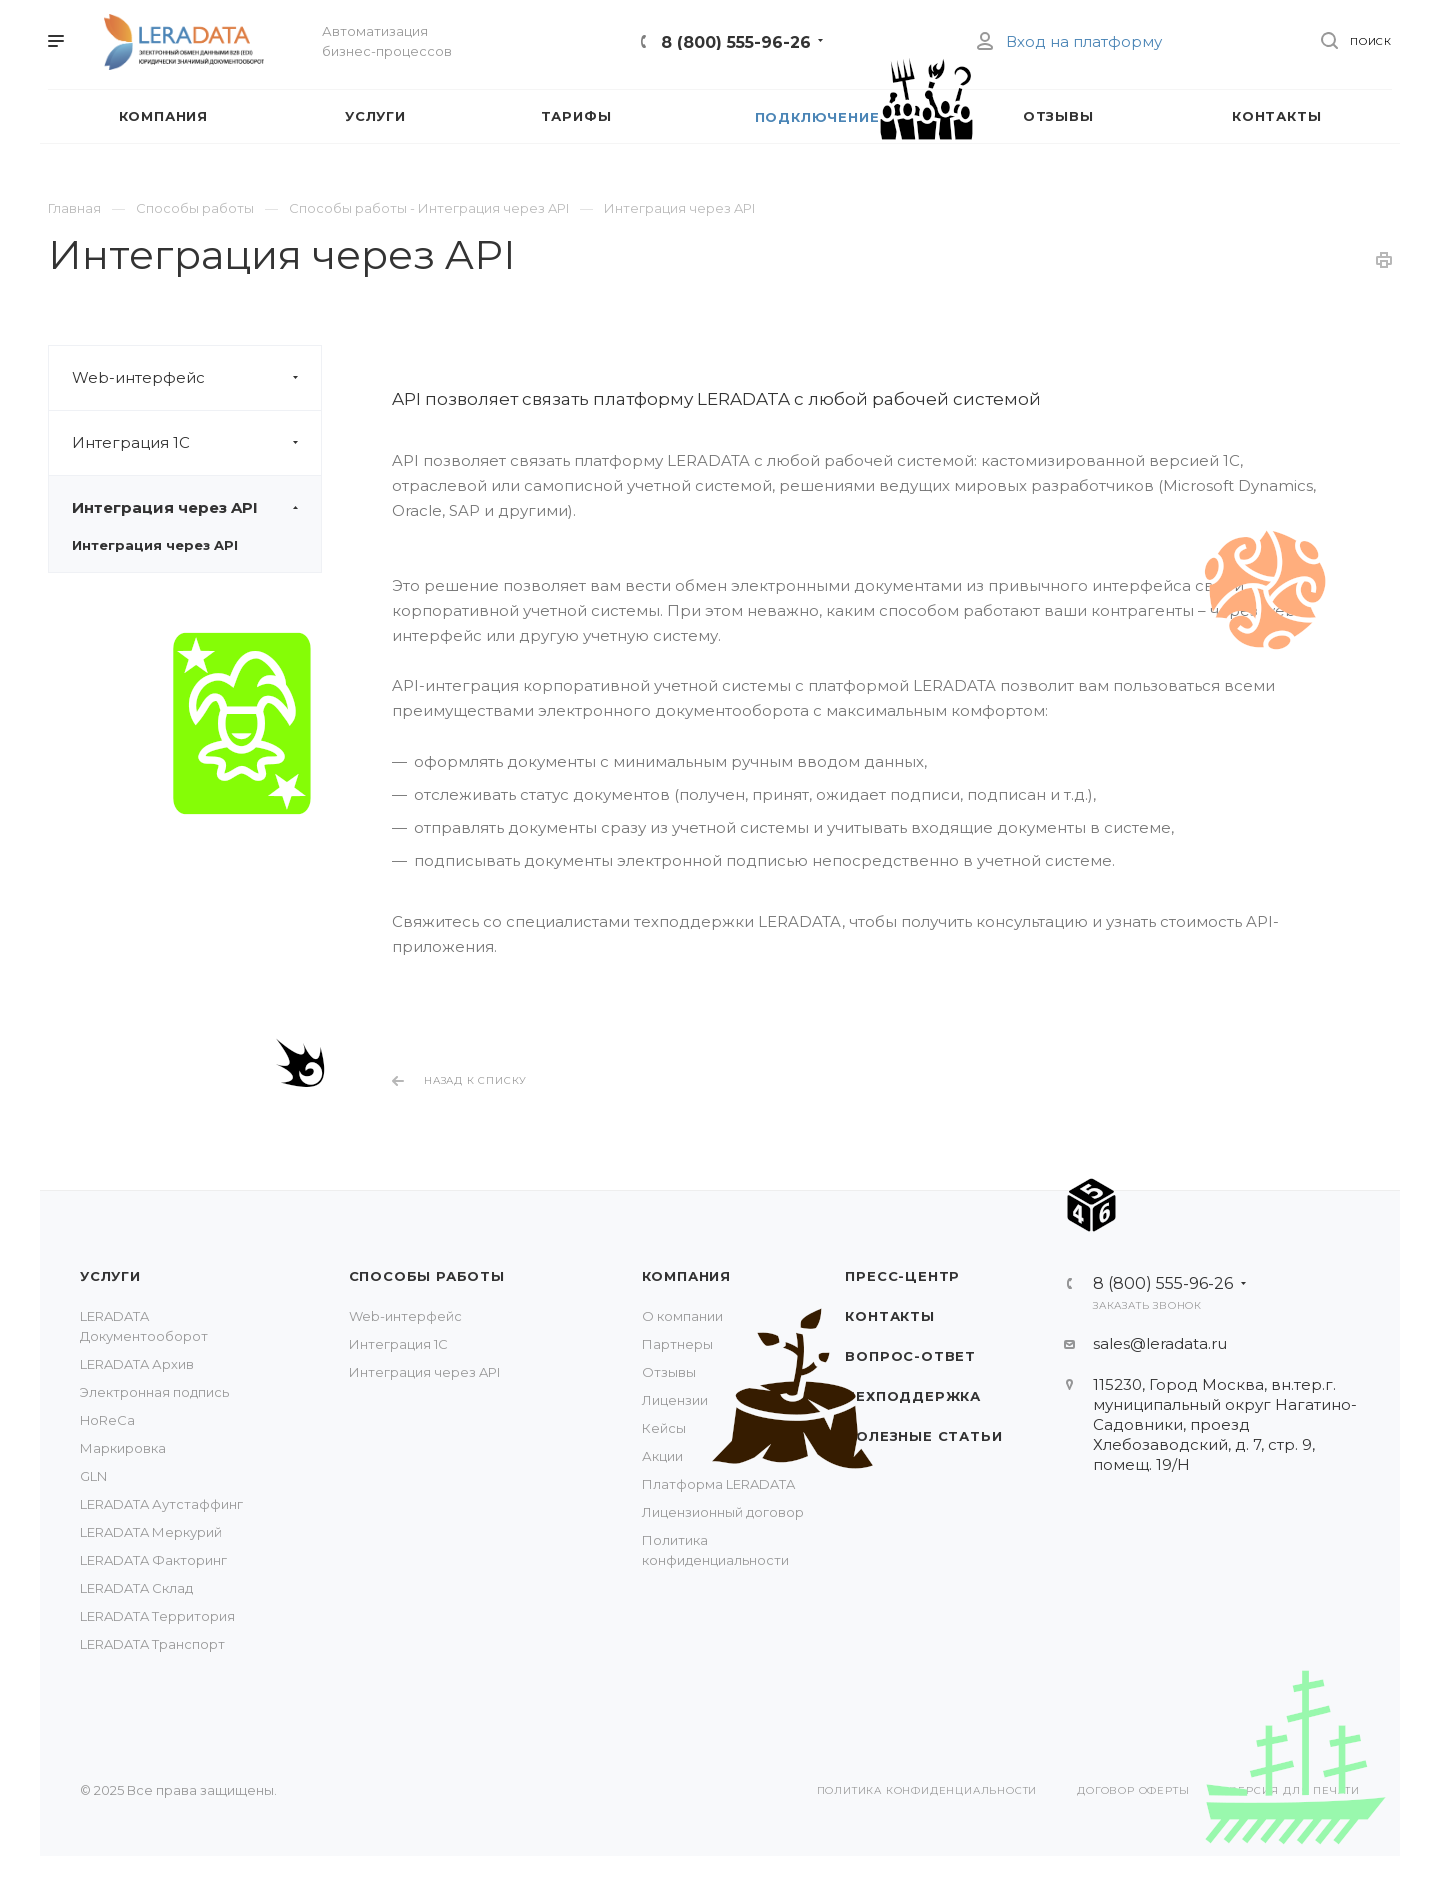 The height and width of the screenshot is (1896, 1440). Describe the element at coordinates (1295, 1757) in the screenshot. I see `select galley ship unit in strategy game` at that location.